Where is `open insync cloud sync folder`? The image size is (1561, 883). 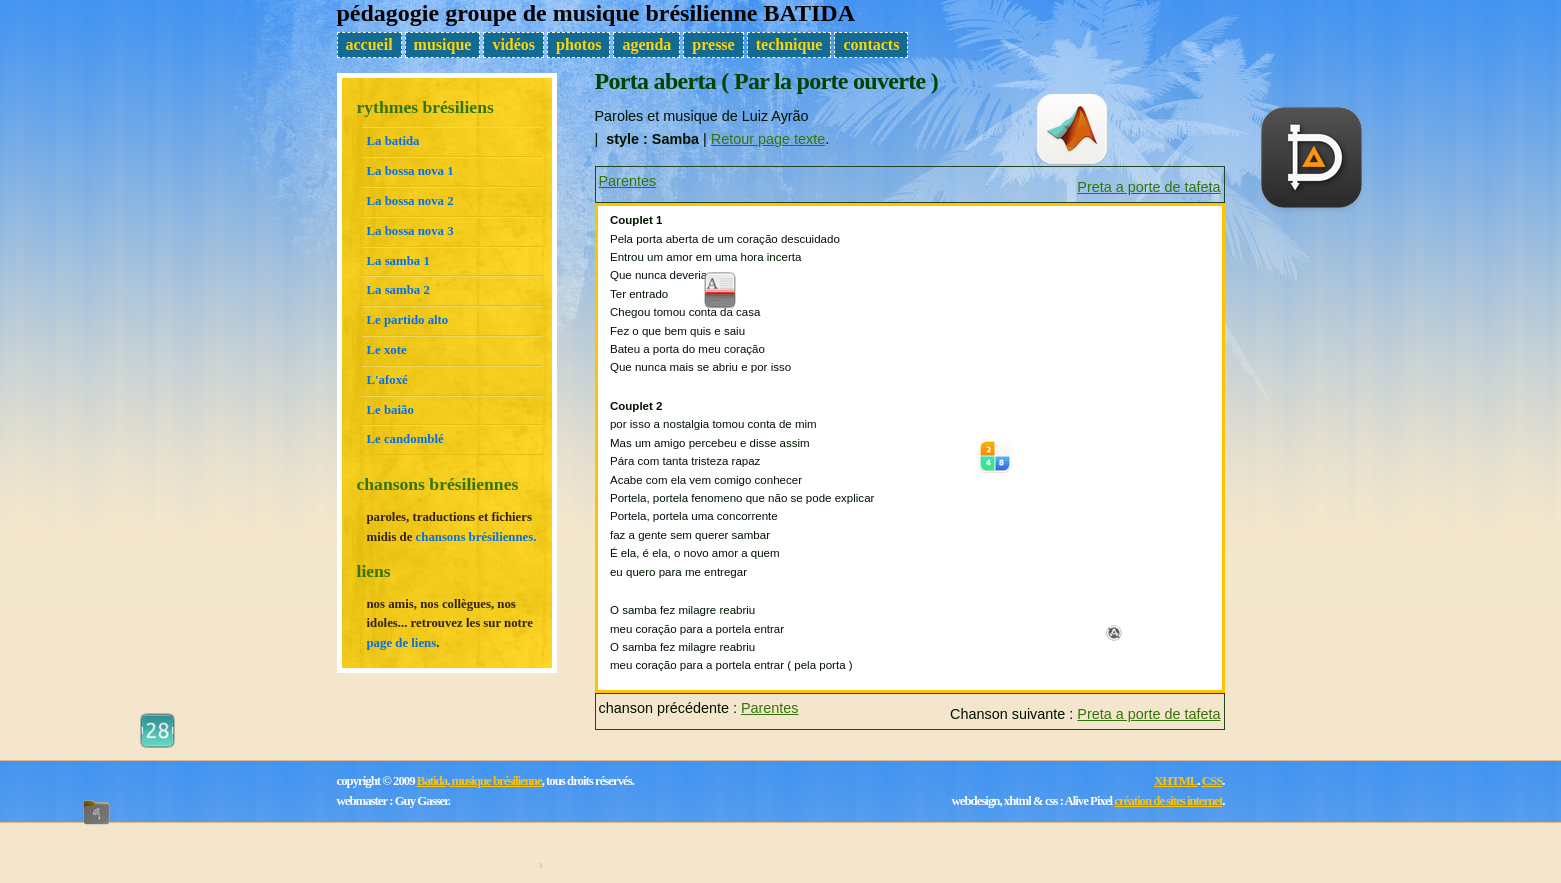
open insync cloud sync folder is located at coordinates (96, 812).